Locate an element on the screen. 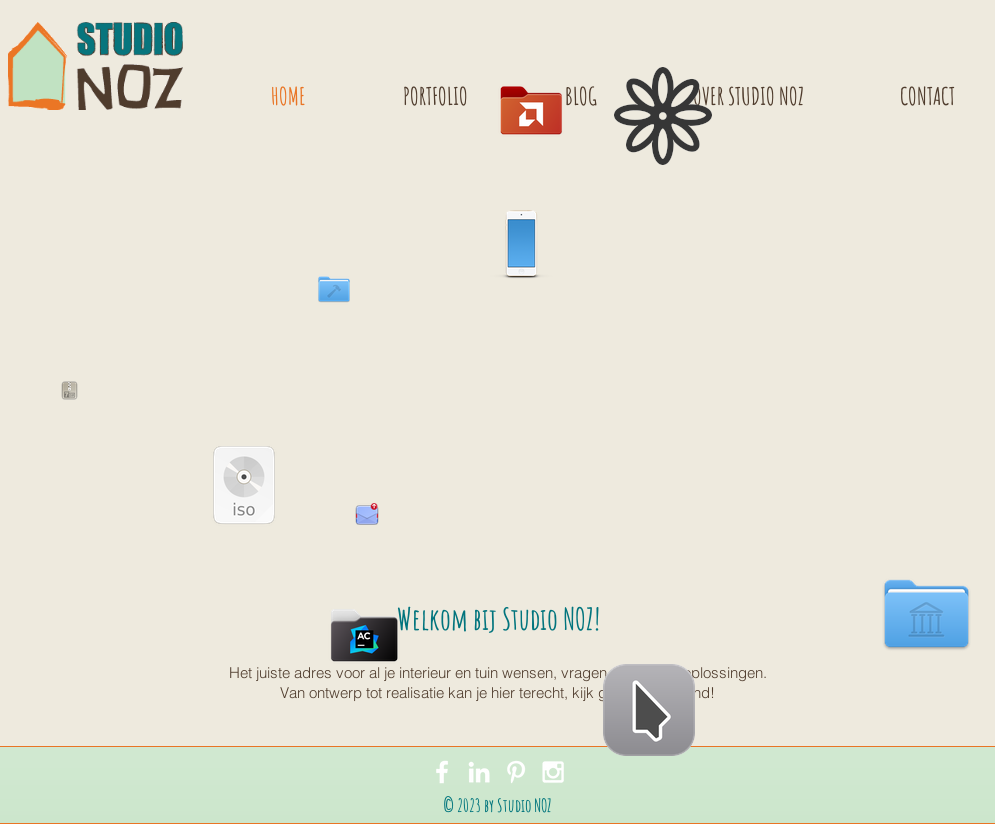 The width and height of the screenshot is (995, 824). folder containing AMD-related files or drivers is located at coordinates (531, 112).